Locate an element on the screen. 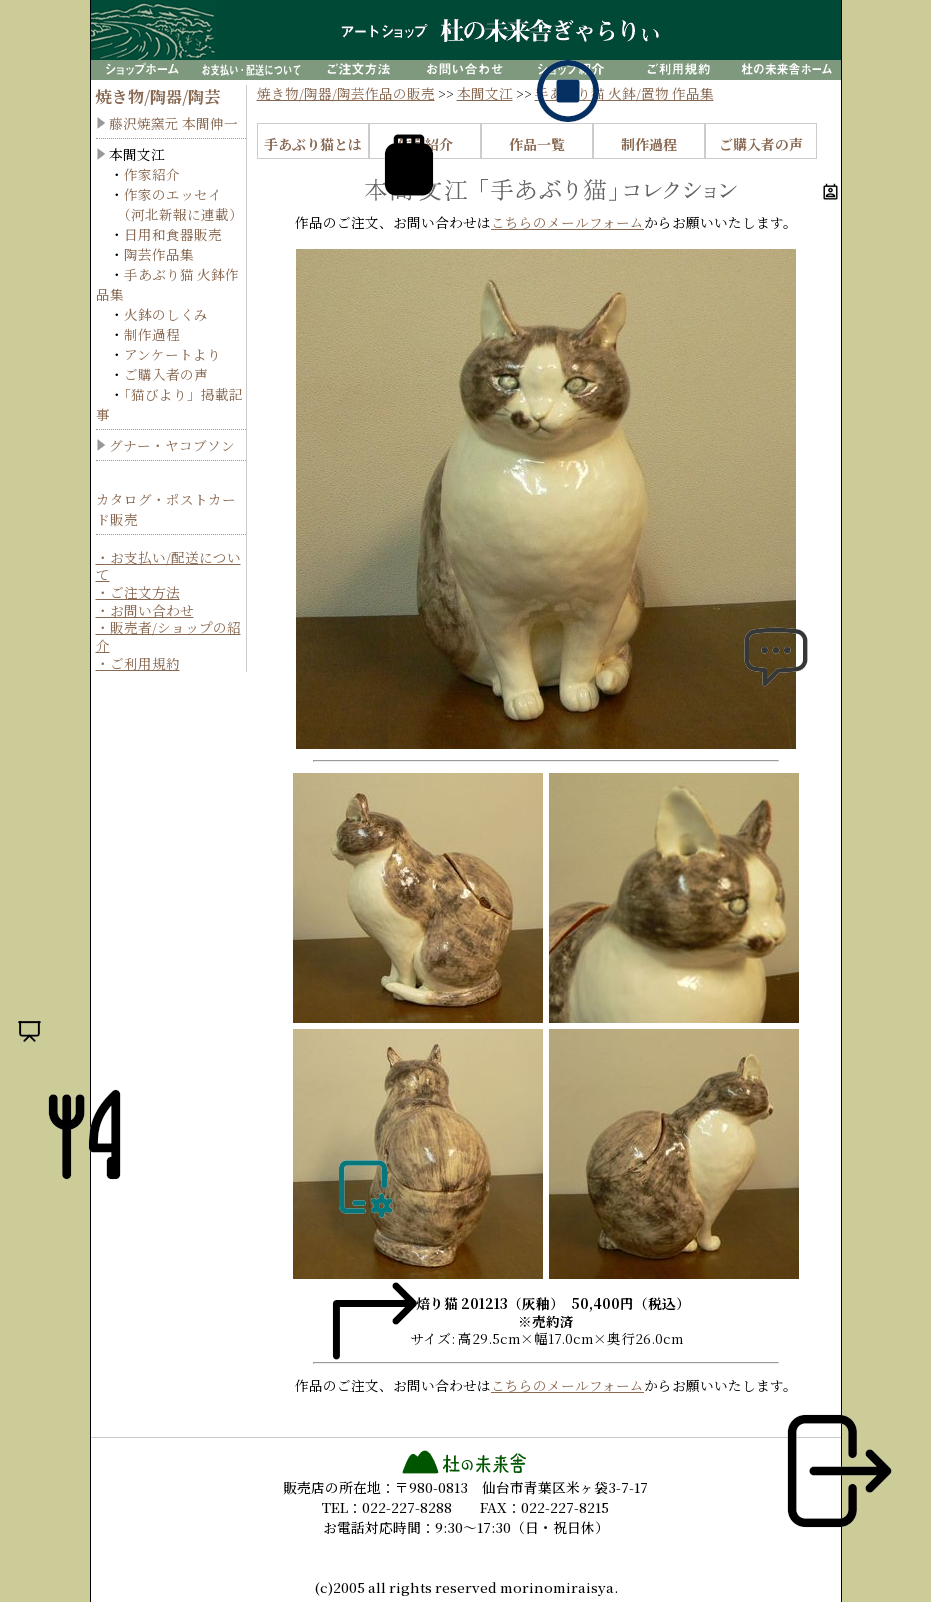  stop media playback is located at coordinates (568, 91).